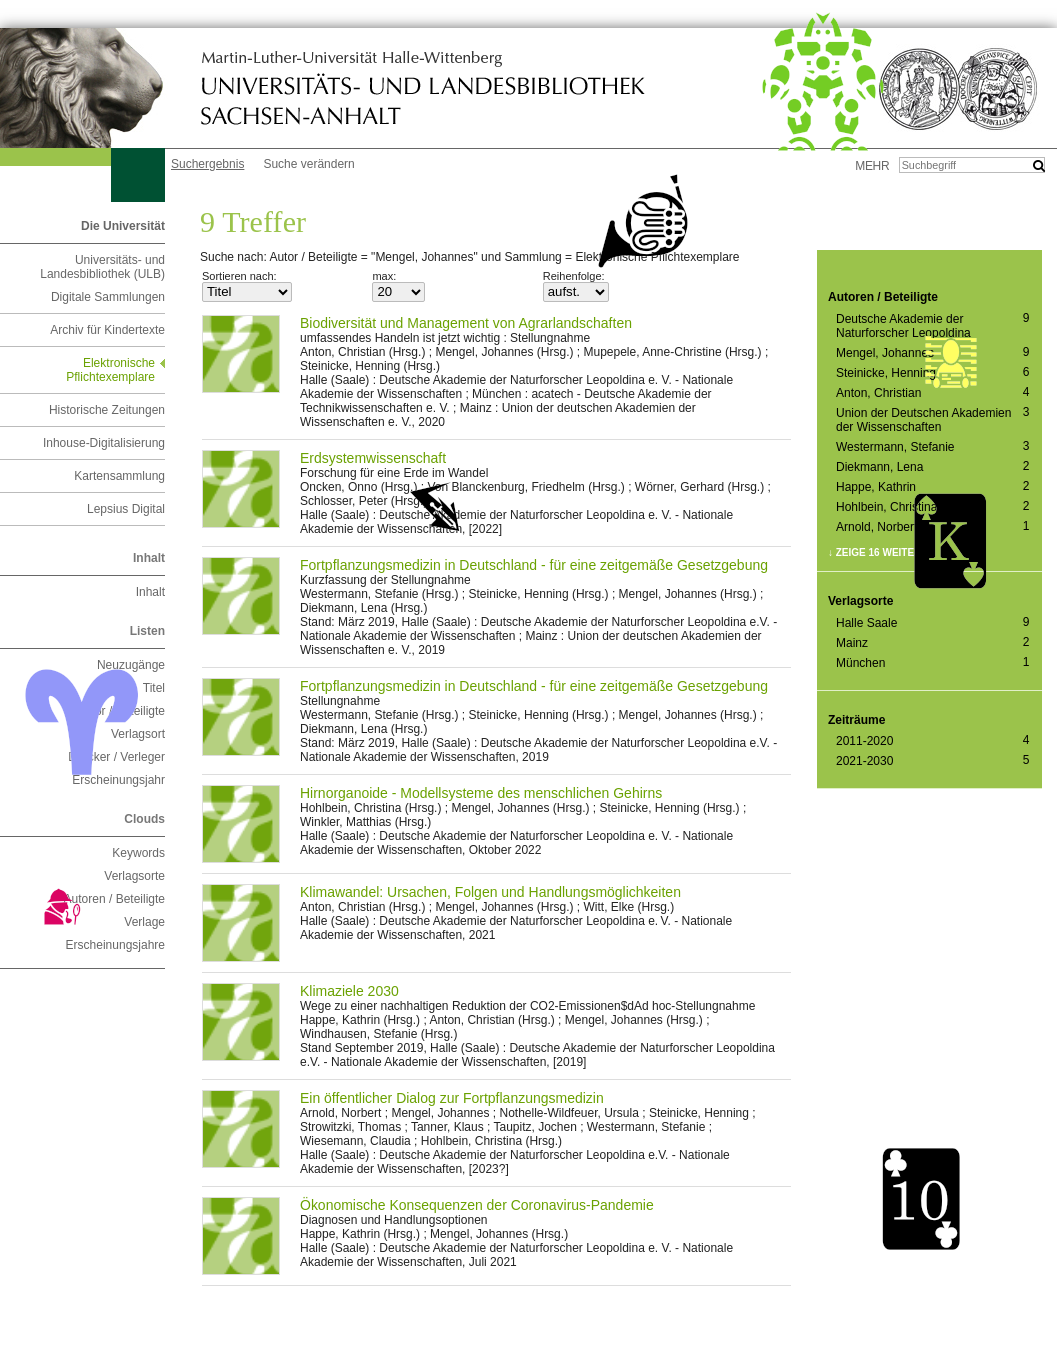  What do you see at coordinates (434, 506) in the screenshot?
I see `activate ricochet or bouncing attack ability` at bounding box center [434, 506].